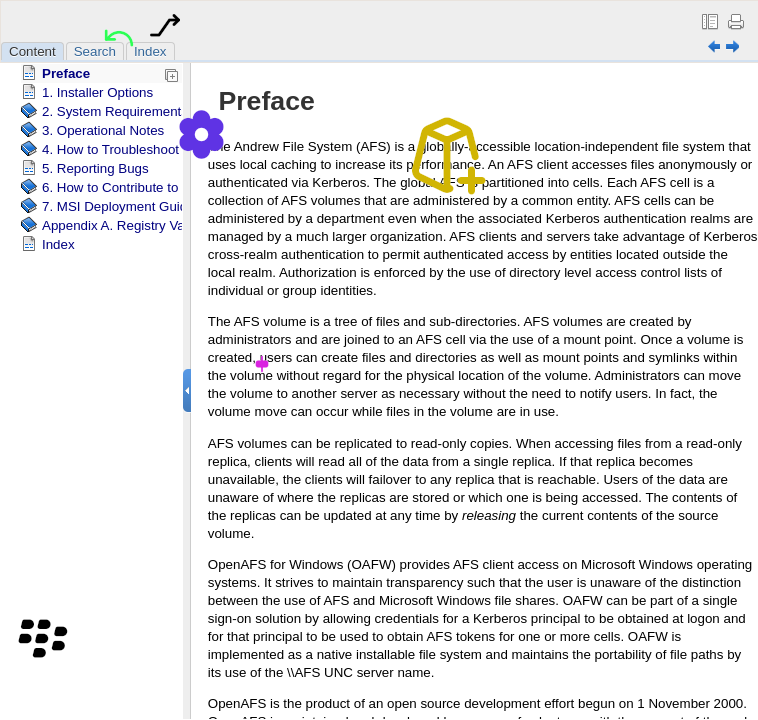 This screenshot has width=758, height=720. What do you see at coordinates (119, 38) in the screenshot?
I see `undo the last action` at bounding box center [119, 38].